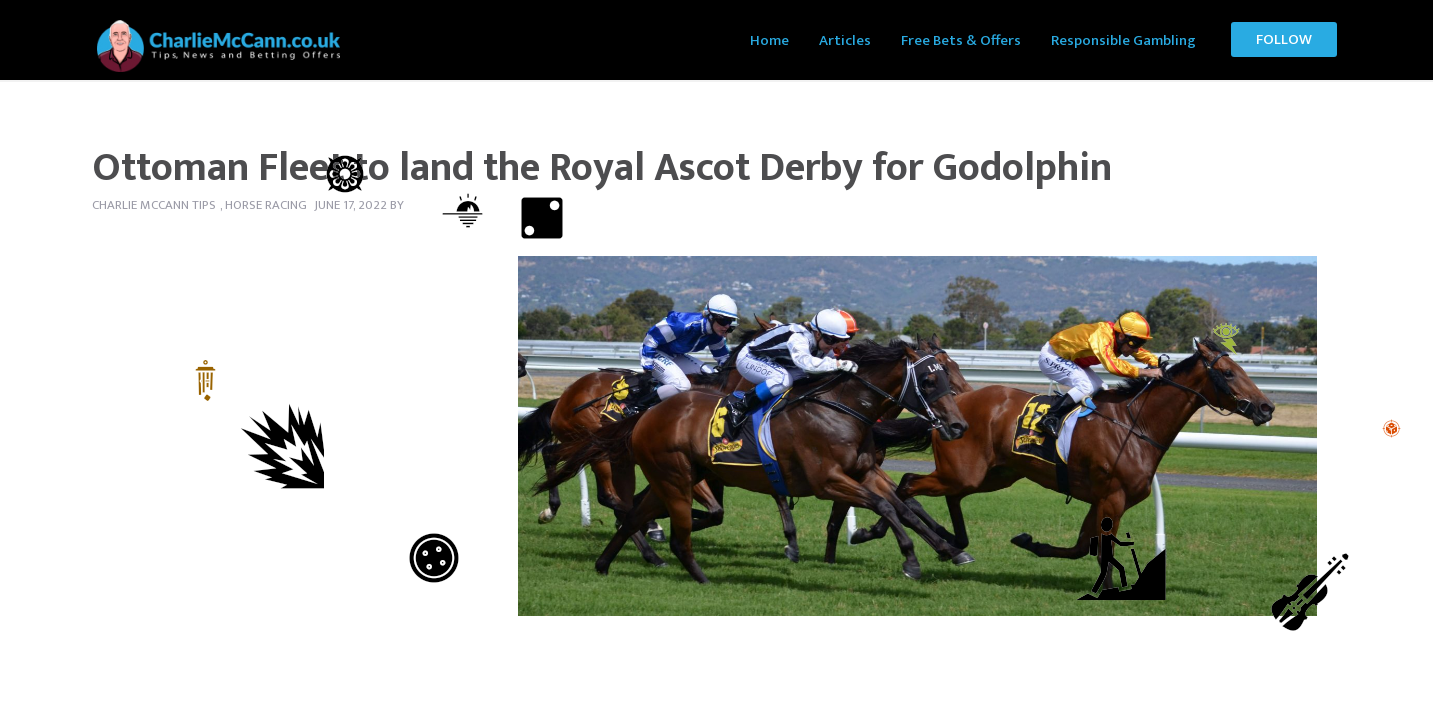 The width and height of the screenshot is (1433, 720). Describe the element at coordinates (1226, 339) in the screenshot. I see `indicates a powerful visual effect or shocking revelation` at that location.